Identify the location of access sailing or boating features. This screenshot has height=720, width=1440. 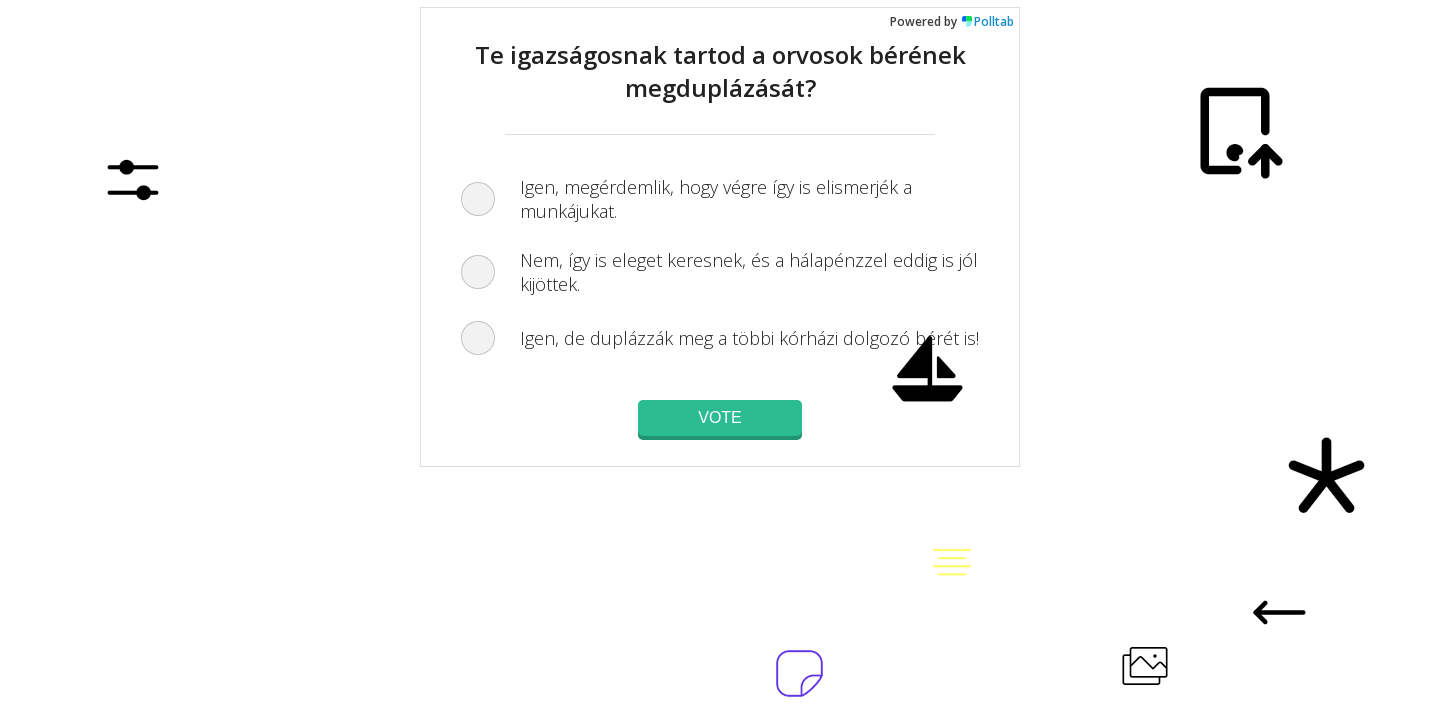
(927, 373).